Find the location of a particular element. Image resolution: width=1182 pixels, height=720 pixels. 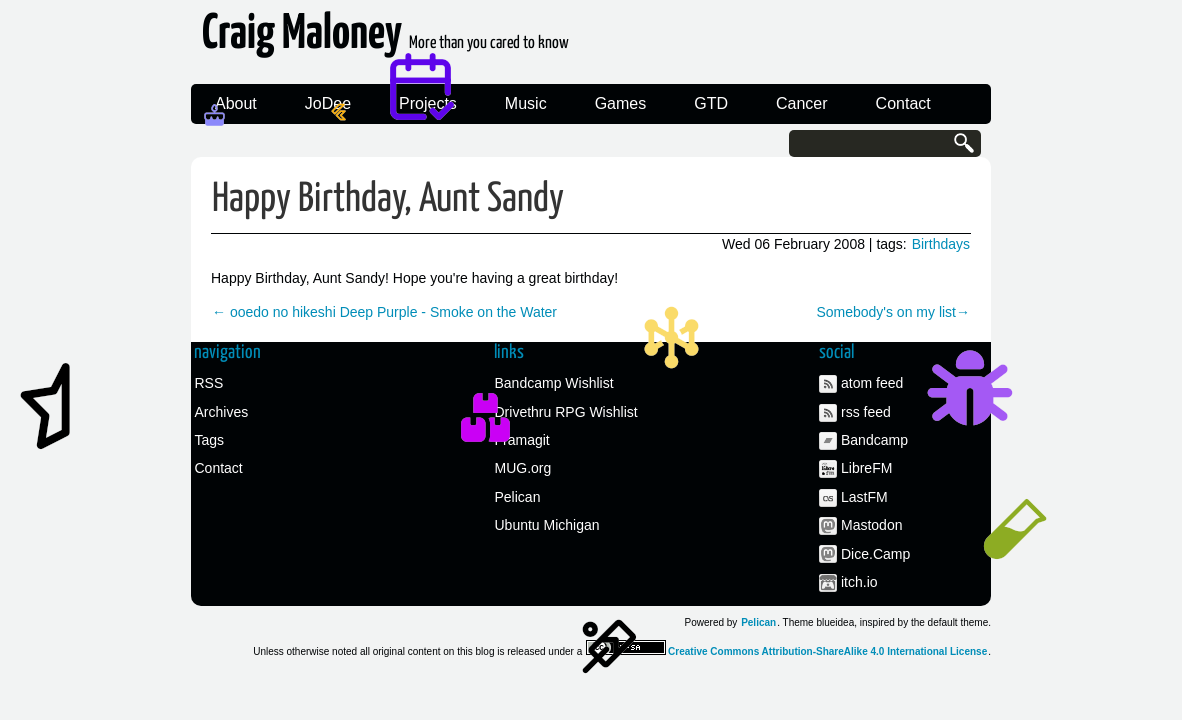

report a bug or issue is located at coordinates (970, 388).